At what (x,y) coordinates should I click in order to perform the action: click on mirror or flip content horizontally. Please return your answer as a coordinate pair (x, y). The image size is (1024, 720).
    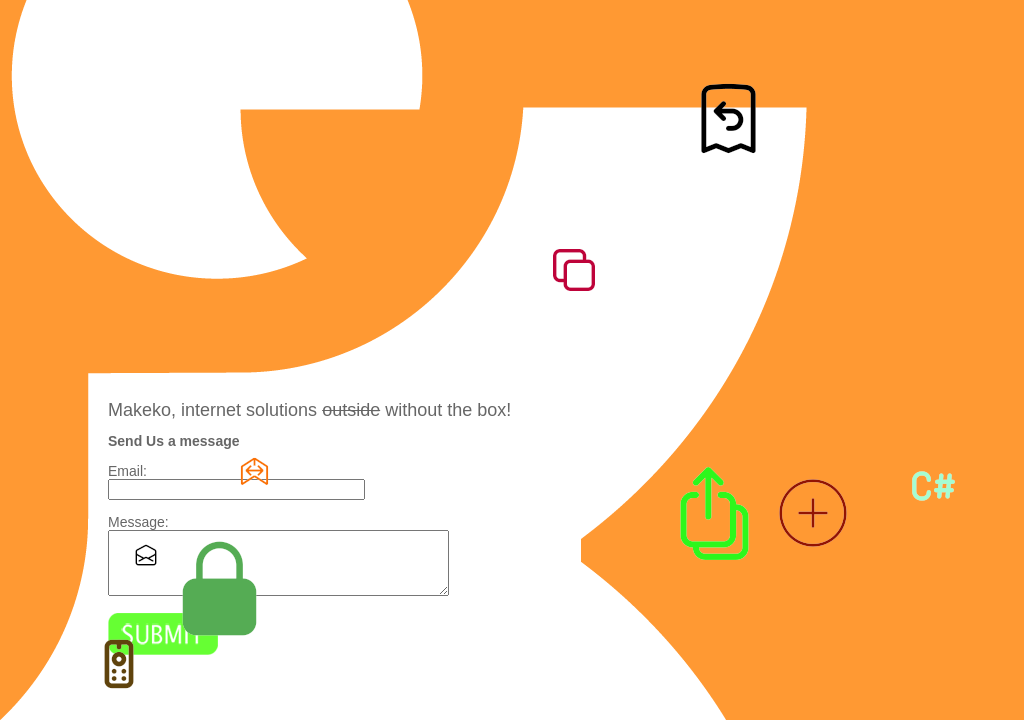
    Looking at the image, I should click on (254, 471).